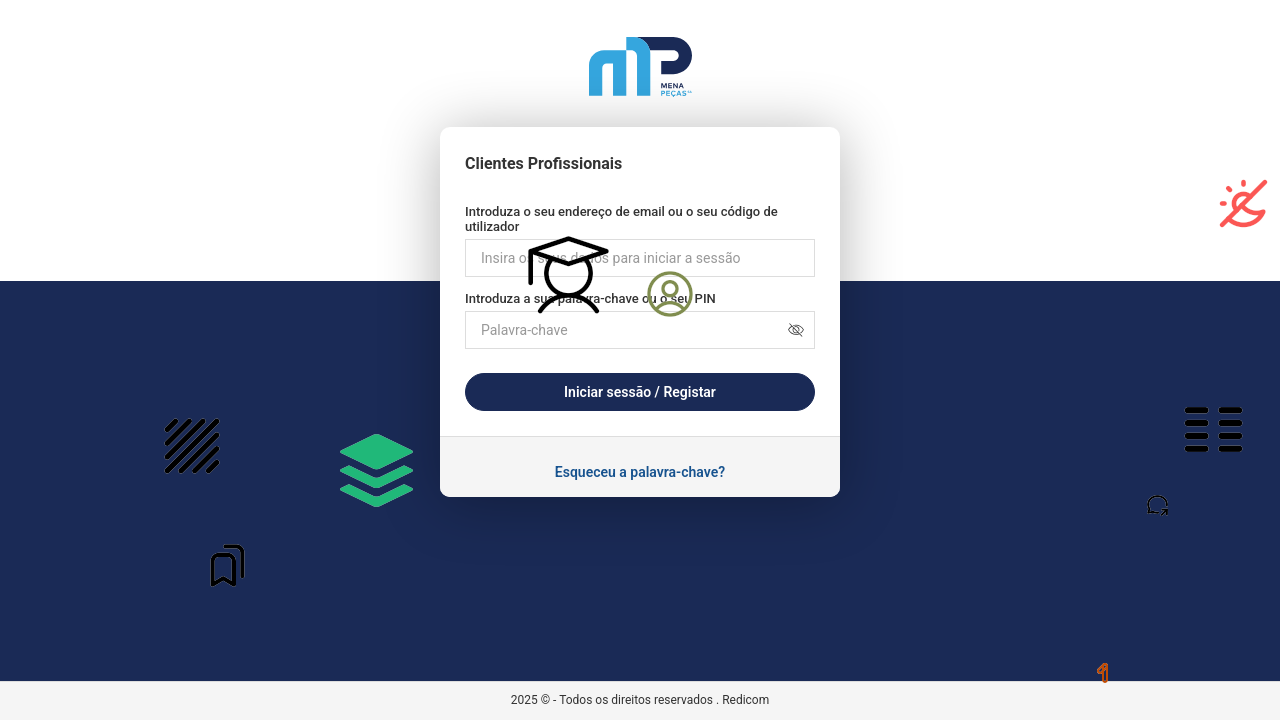  I want to click on open Buffer social media scheduling app, so click(376, 470).